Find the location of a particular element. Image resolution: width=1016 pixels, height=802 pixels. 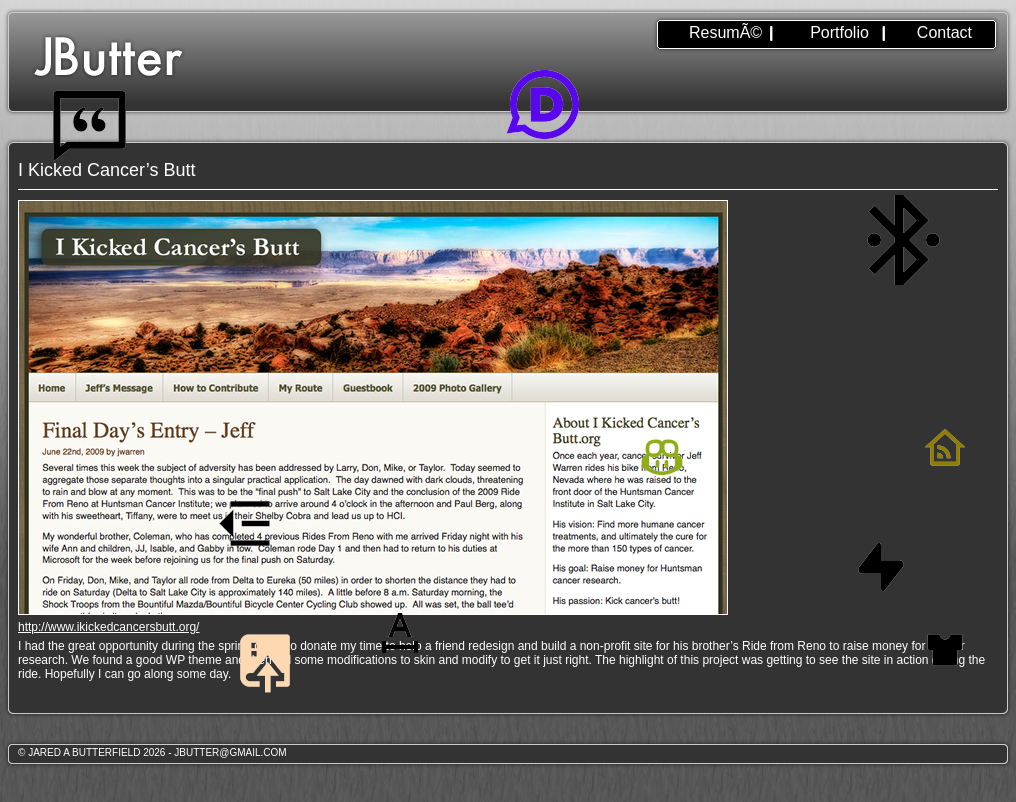

view commit history for a repository is located at coordinates (265, 662).